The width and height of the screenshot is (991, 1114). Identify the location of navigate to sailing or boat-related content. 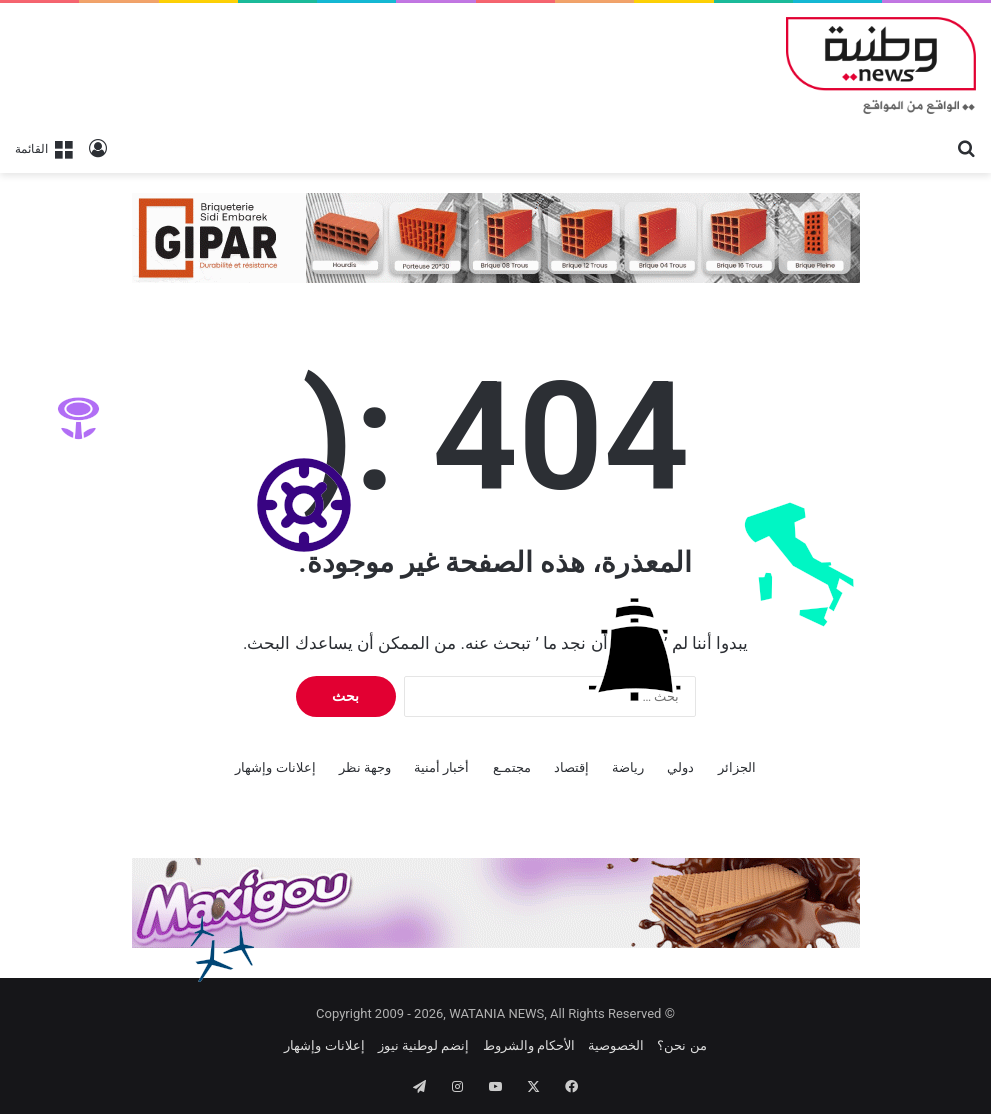
(634, 649).